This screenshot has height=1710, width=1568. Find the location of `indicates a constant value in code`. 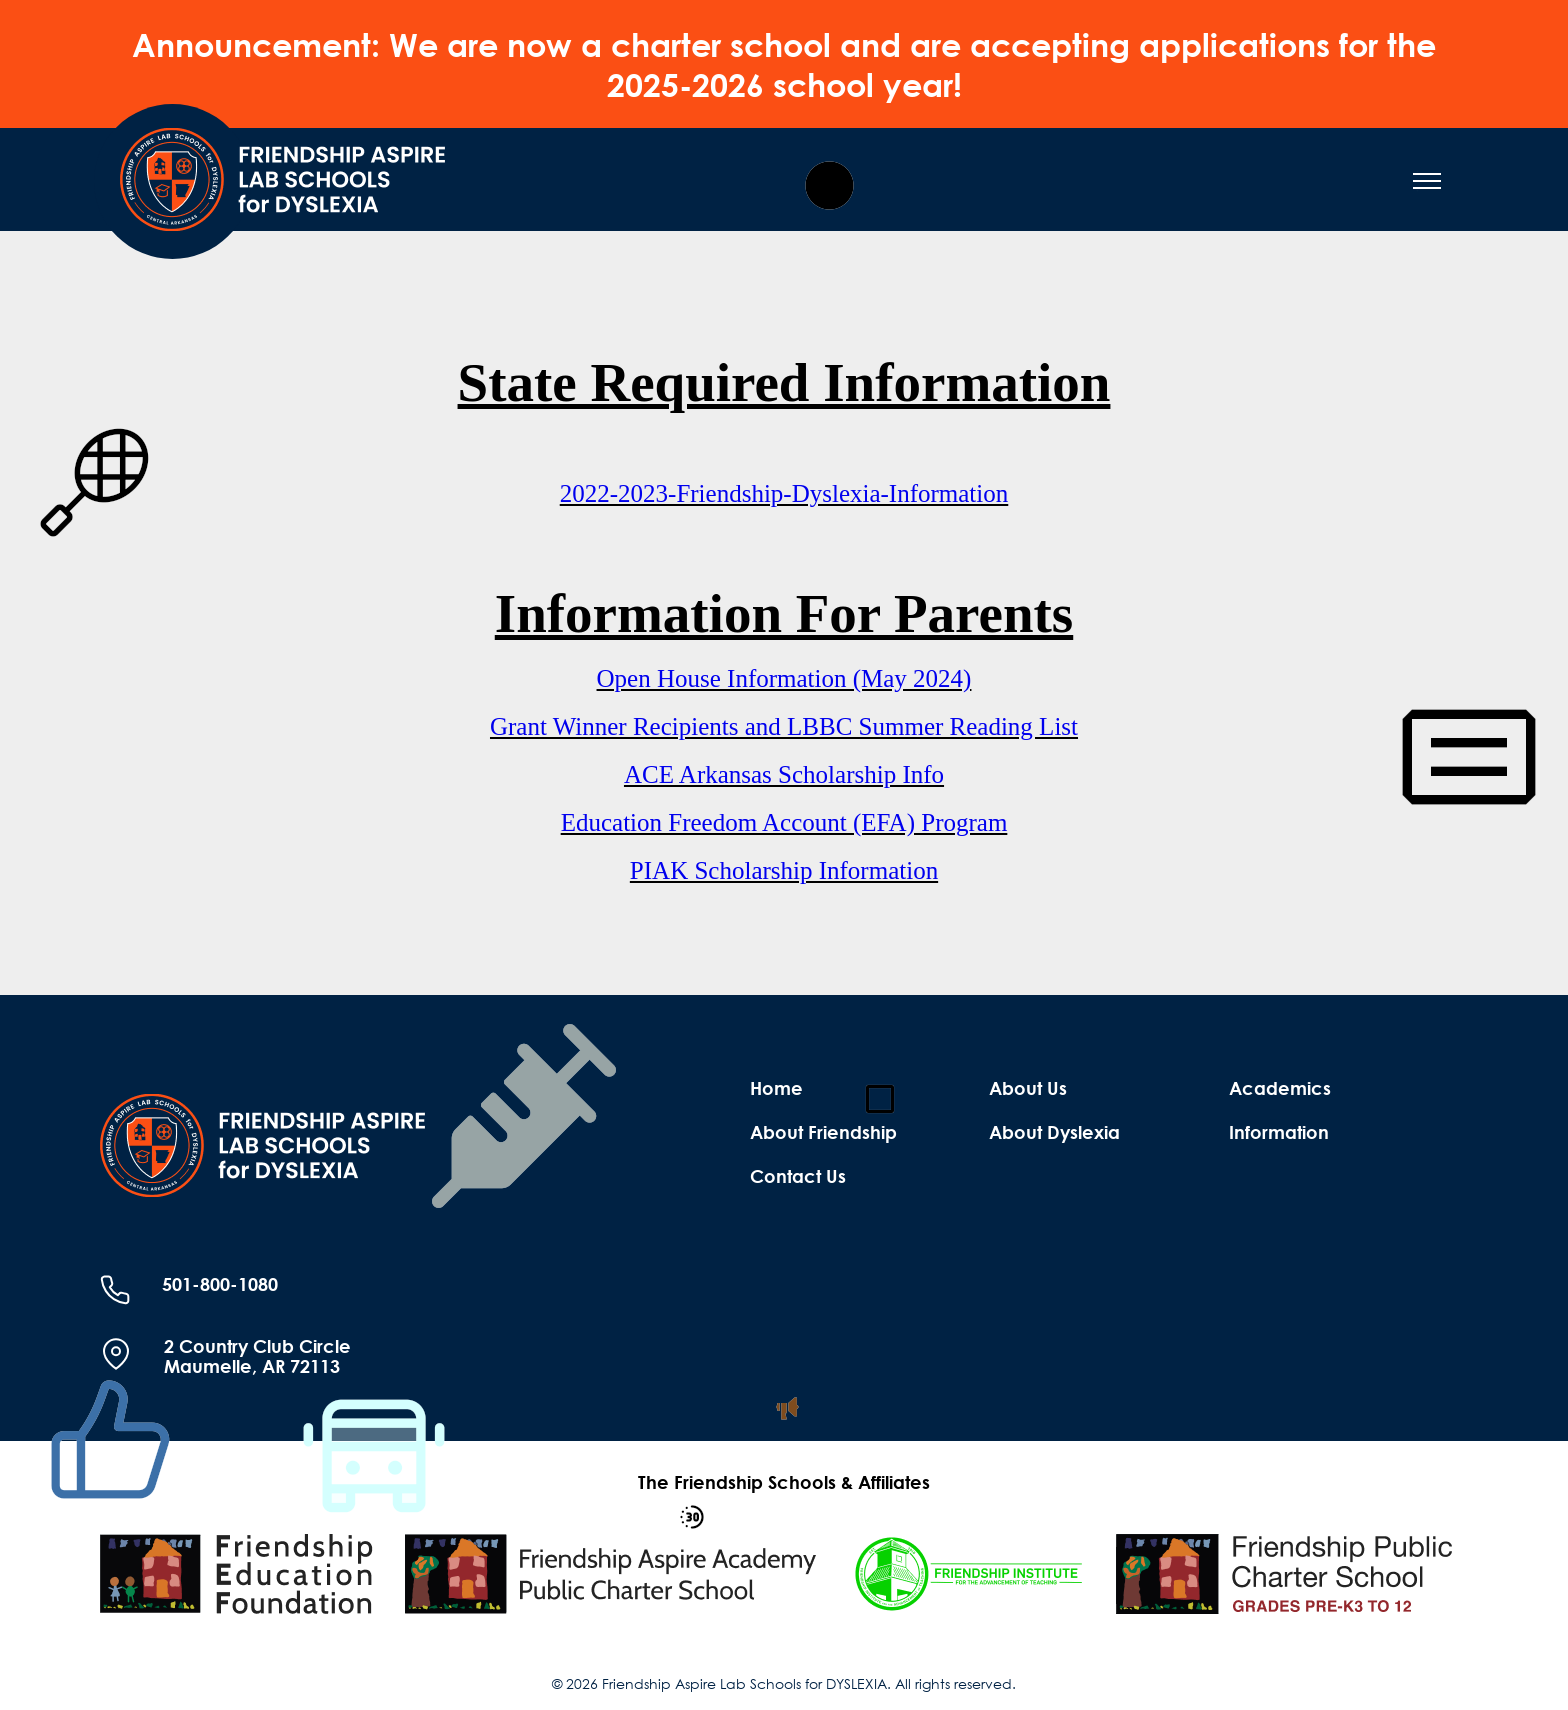

indicates a constant value in code is located at coordinates (1469, 757).